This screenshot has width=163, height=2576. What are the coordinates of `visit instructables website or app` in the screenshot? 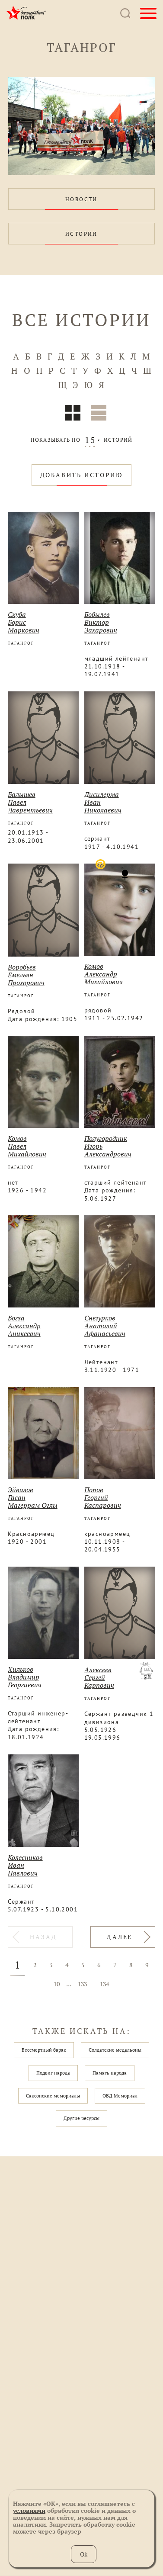 It's located at (146, 1670).